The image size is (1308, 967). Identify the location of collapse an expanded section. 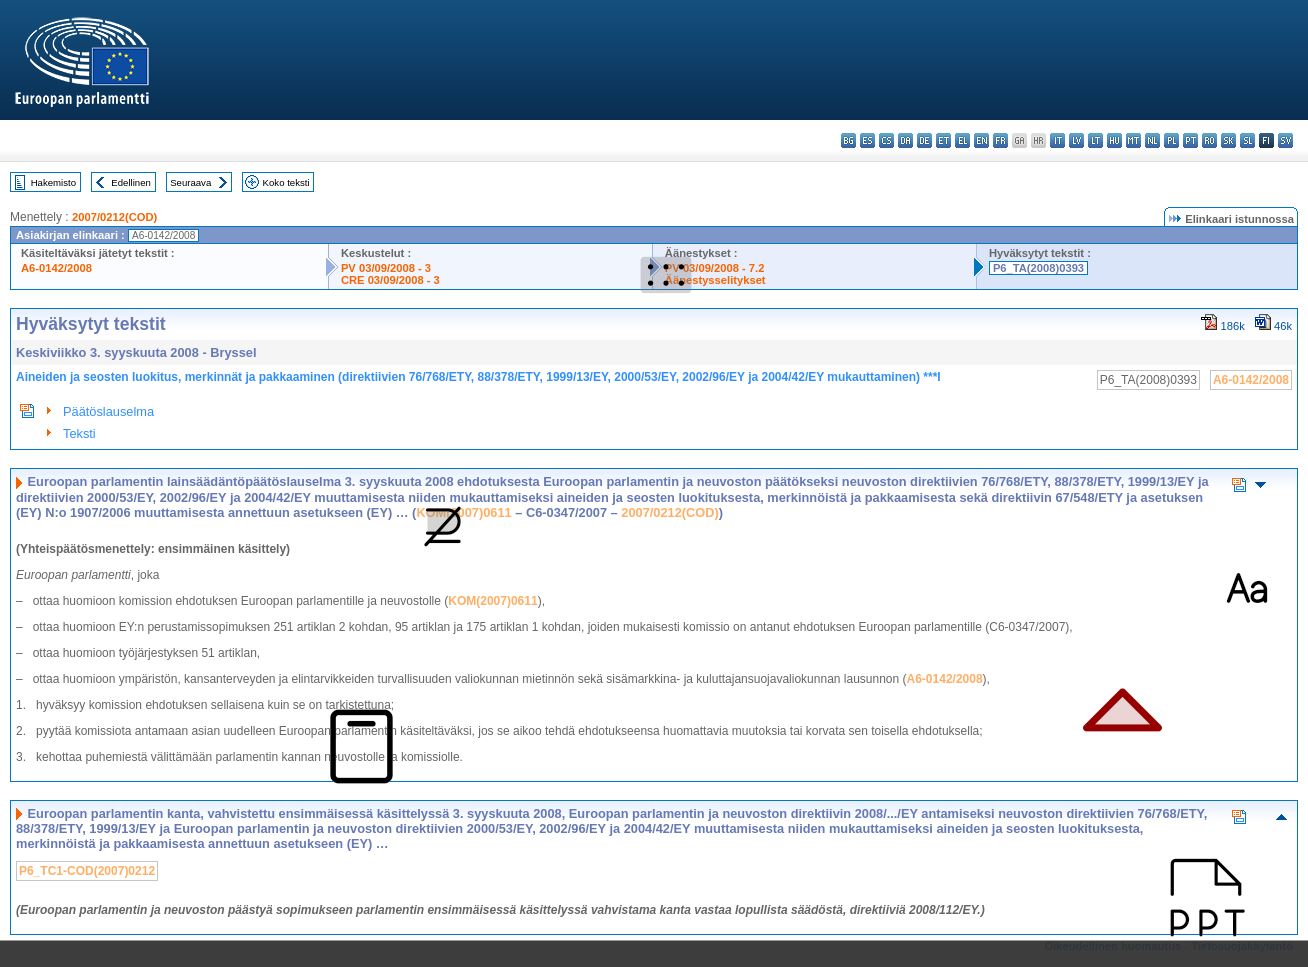
(1122, 713).